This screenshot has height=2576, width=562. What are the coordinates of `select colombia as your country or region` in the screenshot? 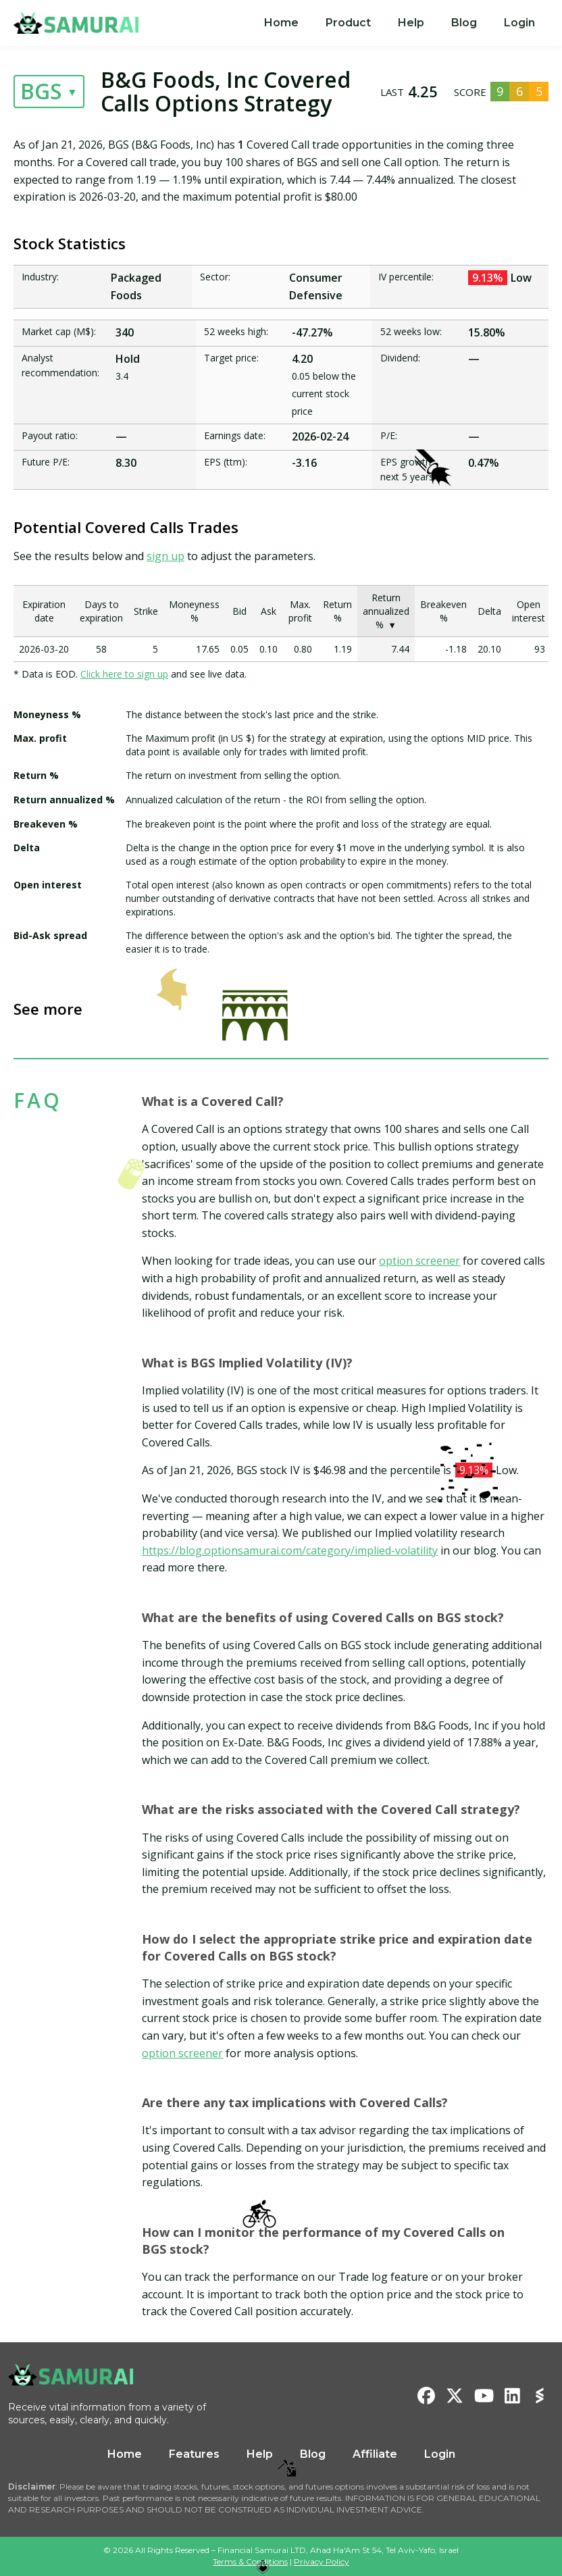 It's located at (172, 989).